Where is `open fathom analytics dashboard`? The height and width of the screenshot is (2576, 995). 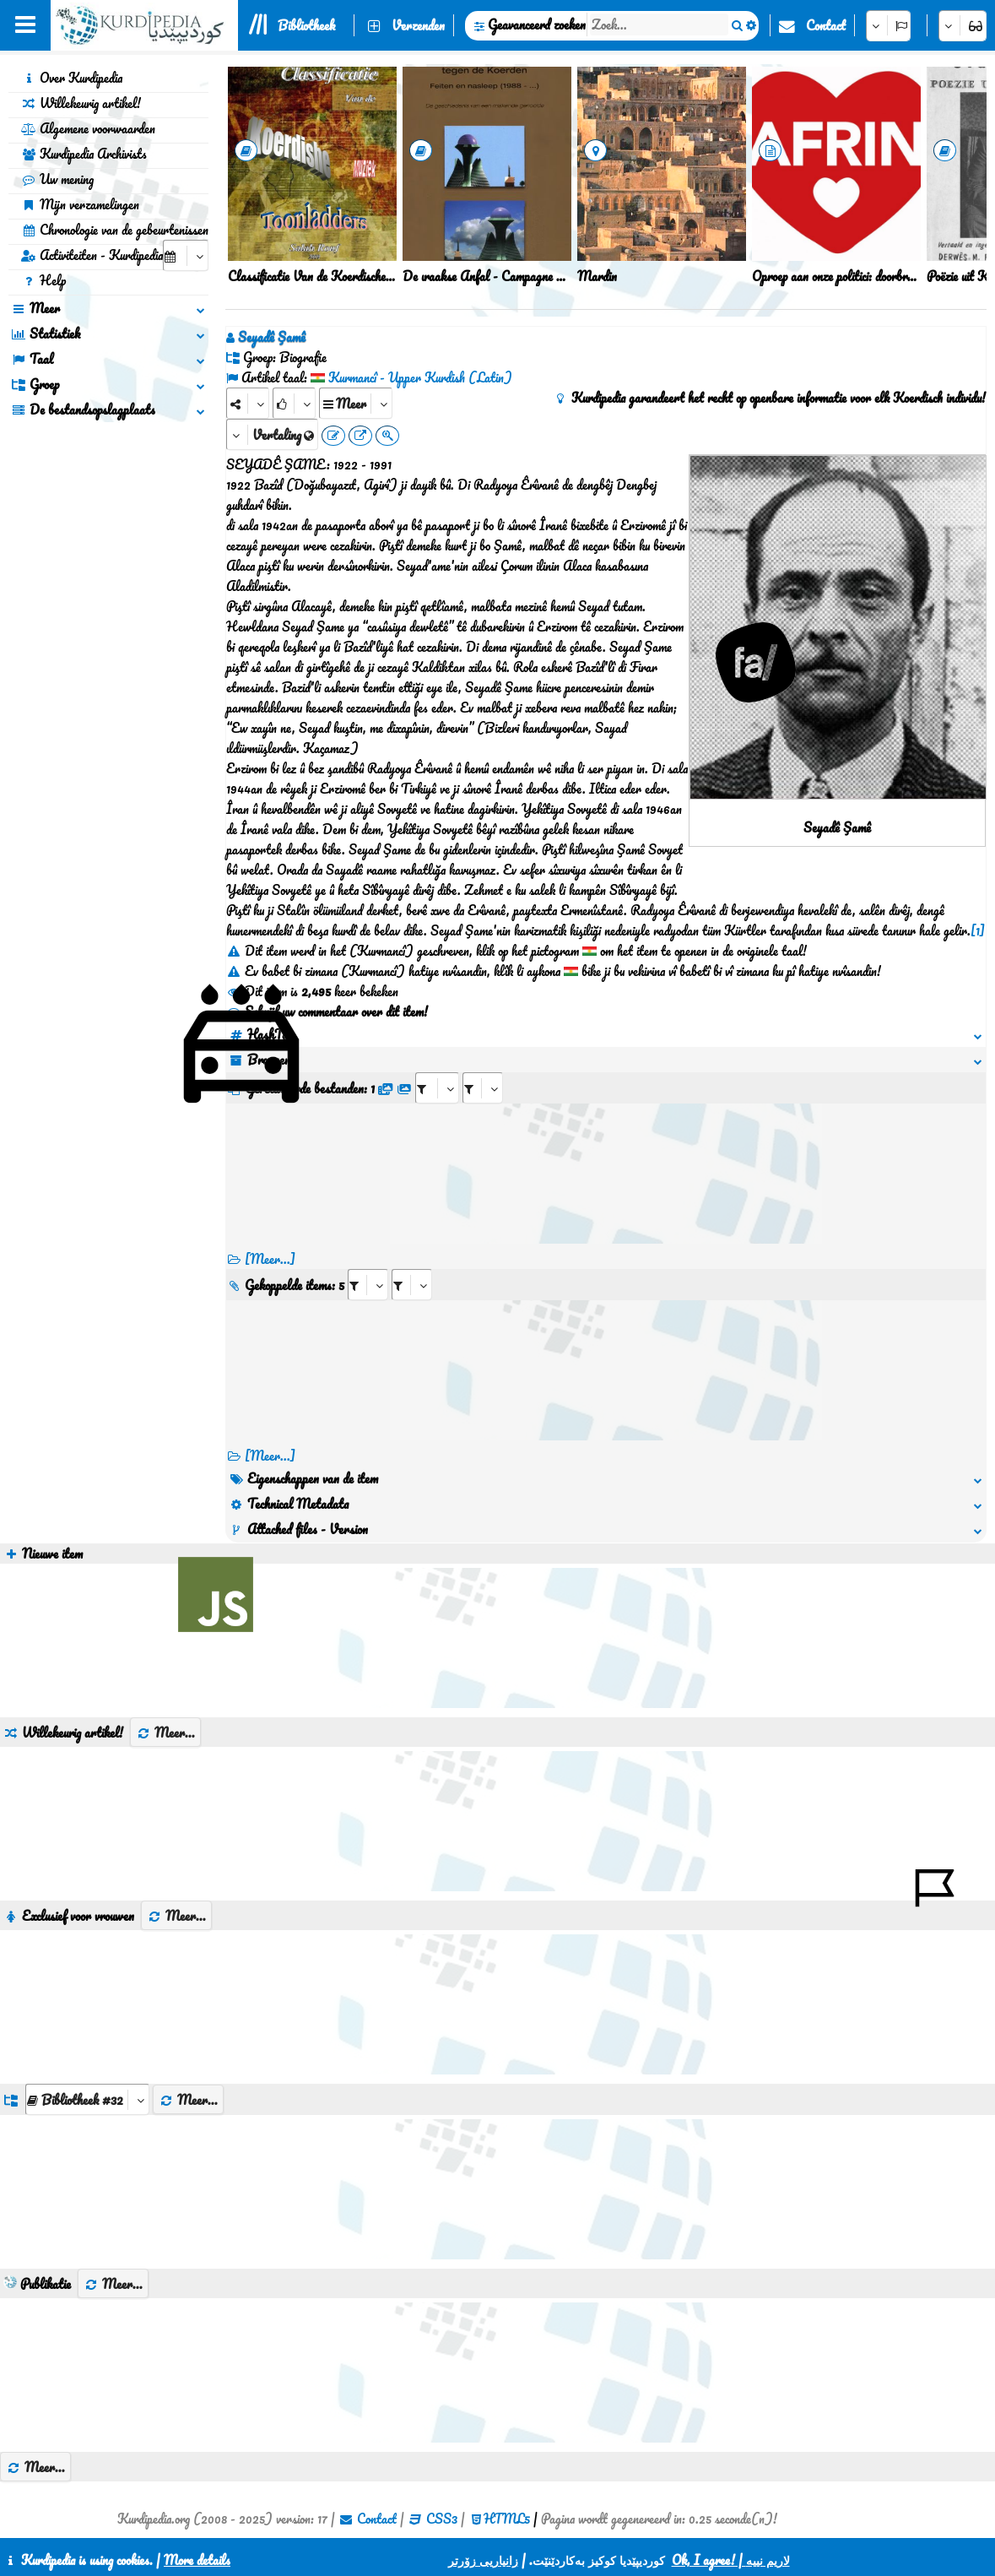 open fathom analytics dashboard is located at coordinates (755, 662).